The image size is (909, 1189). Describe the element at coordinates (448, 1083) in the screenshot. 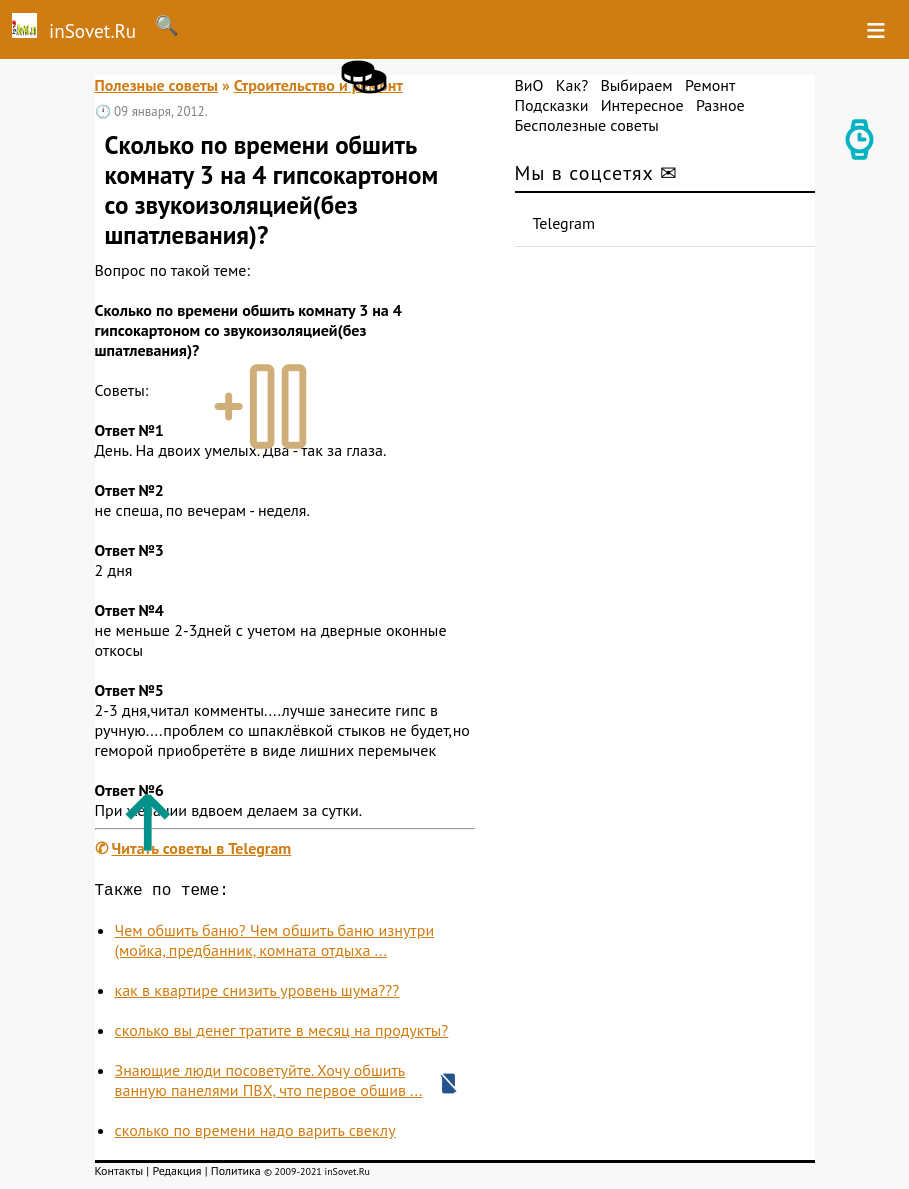

I see `mobile device disabled or unavailable` at that location.